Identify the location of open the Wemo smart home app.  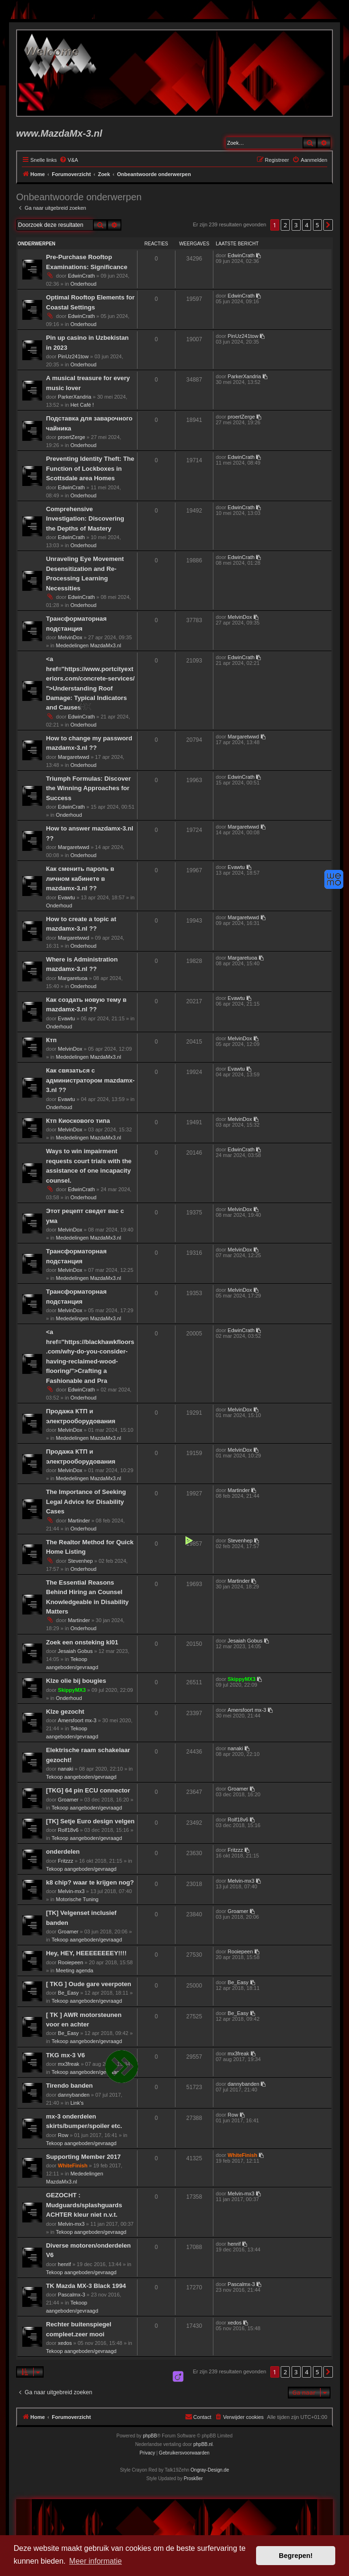
(334, 879).